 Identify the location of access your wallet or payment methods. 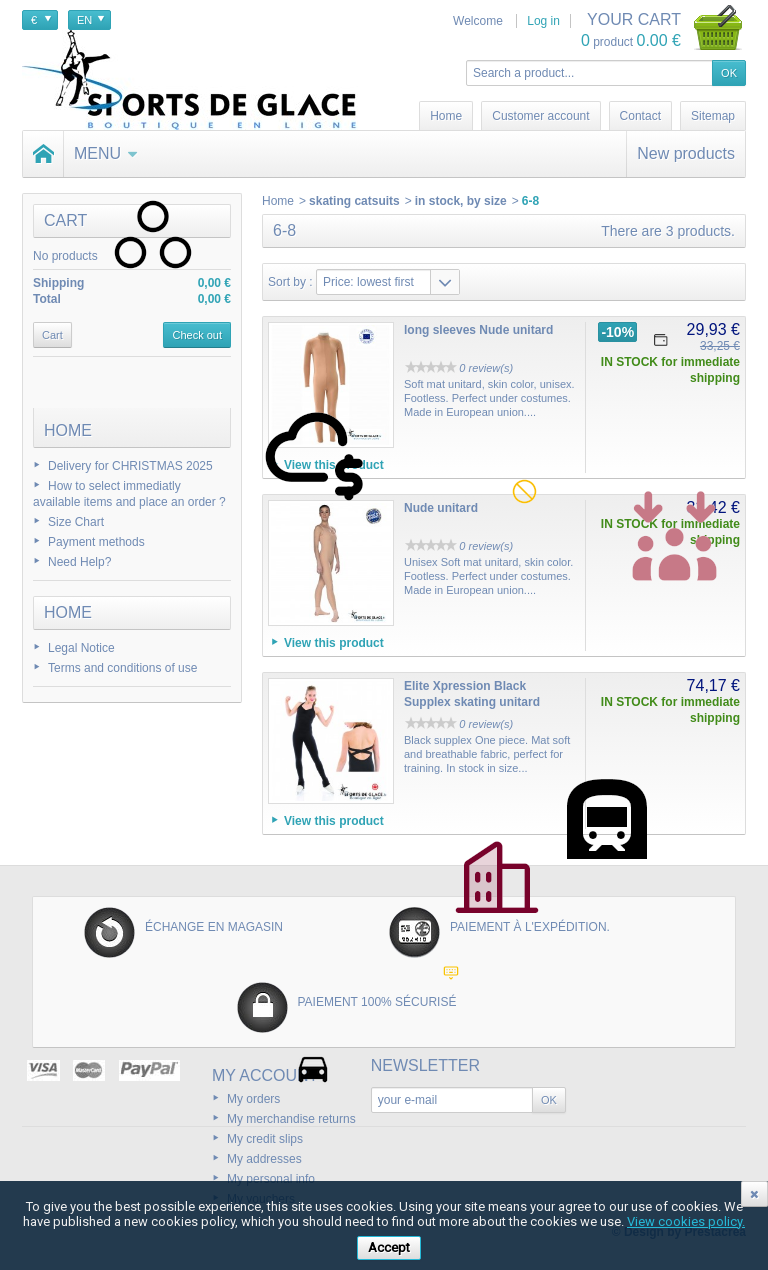
(660, 340).